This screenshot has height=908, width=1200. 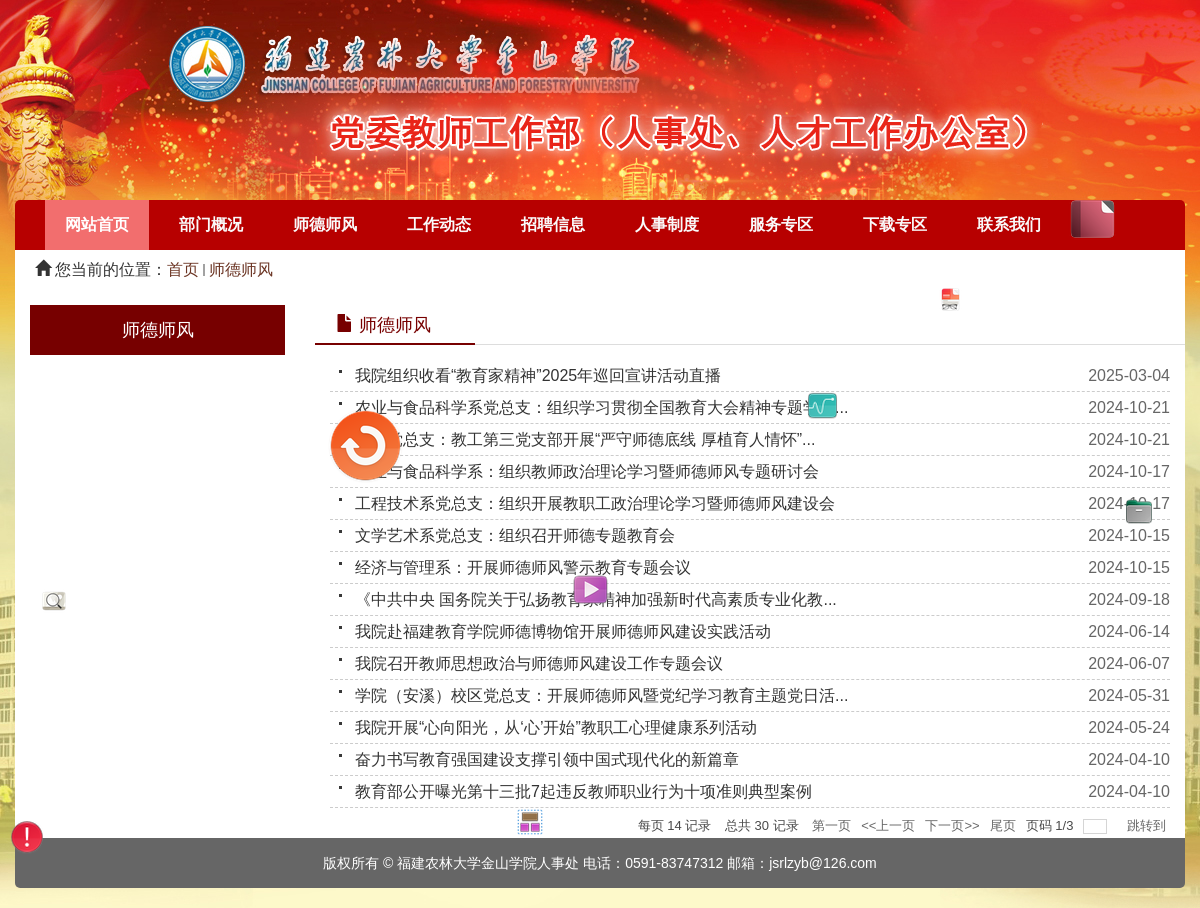 I want to click on open the papers document reader app, so click(x=950, y=299).